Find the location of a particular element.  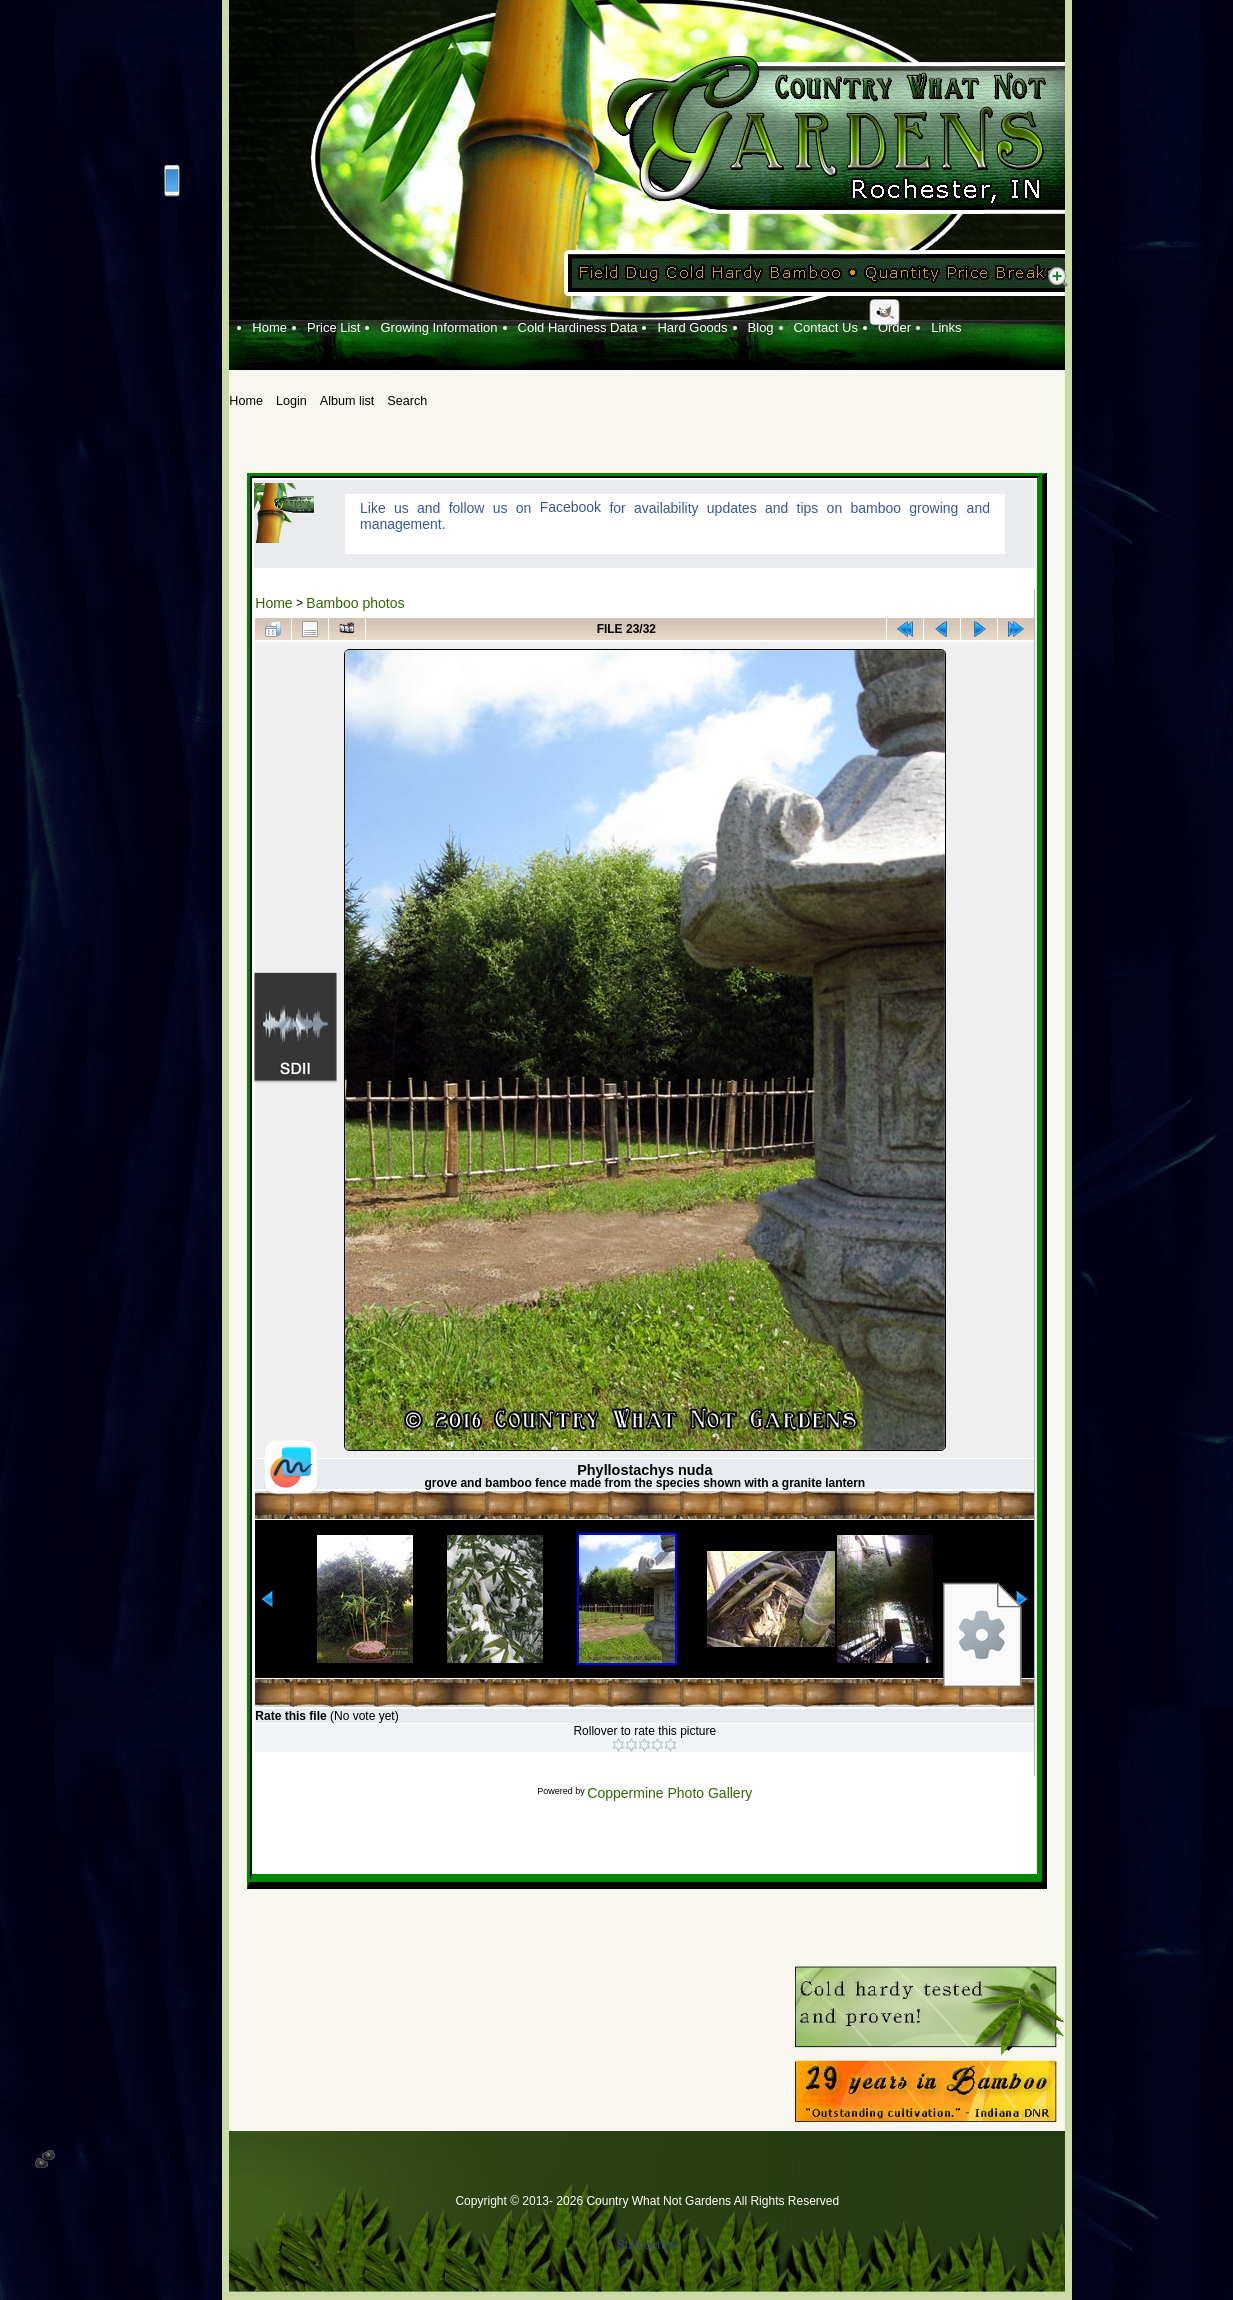

beats wireless earbuds device icon is located at coordinates (45, 2159).